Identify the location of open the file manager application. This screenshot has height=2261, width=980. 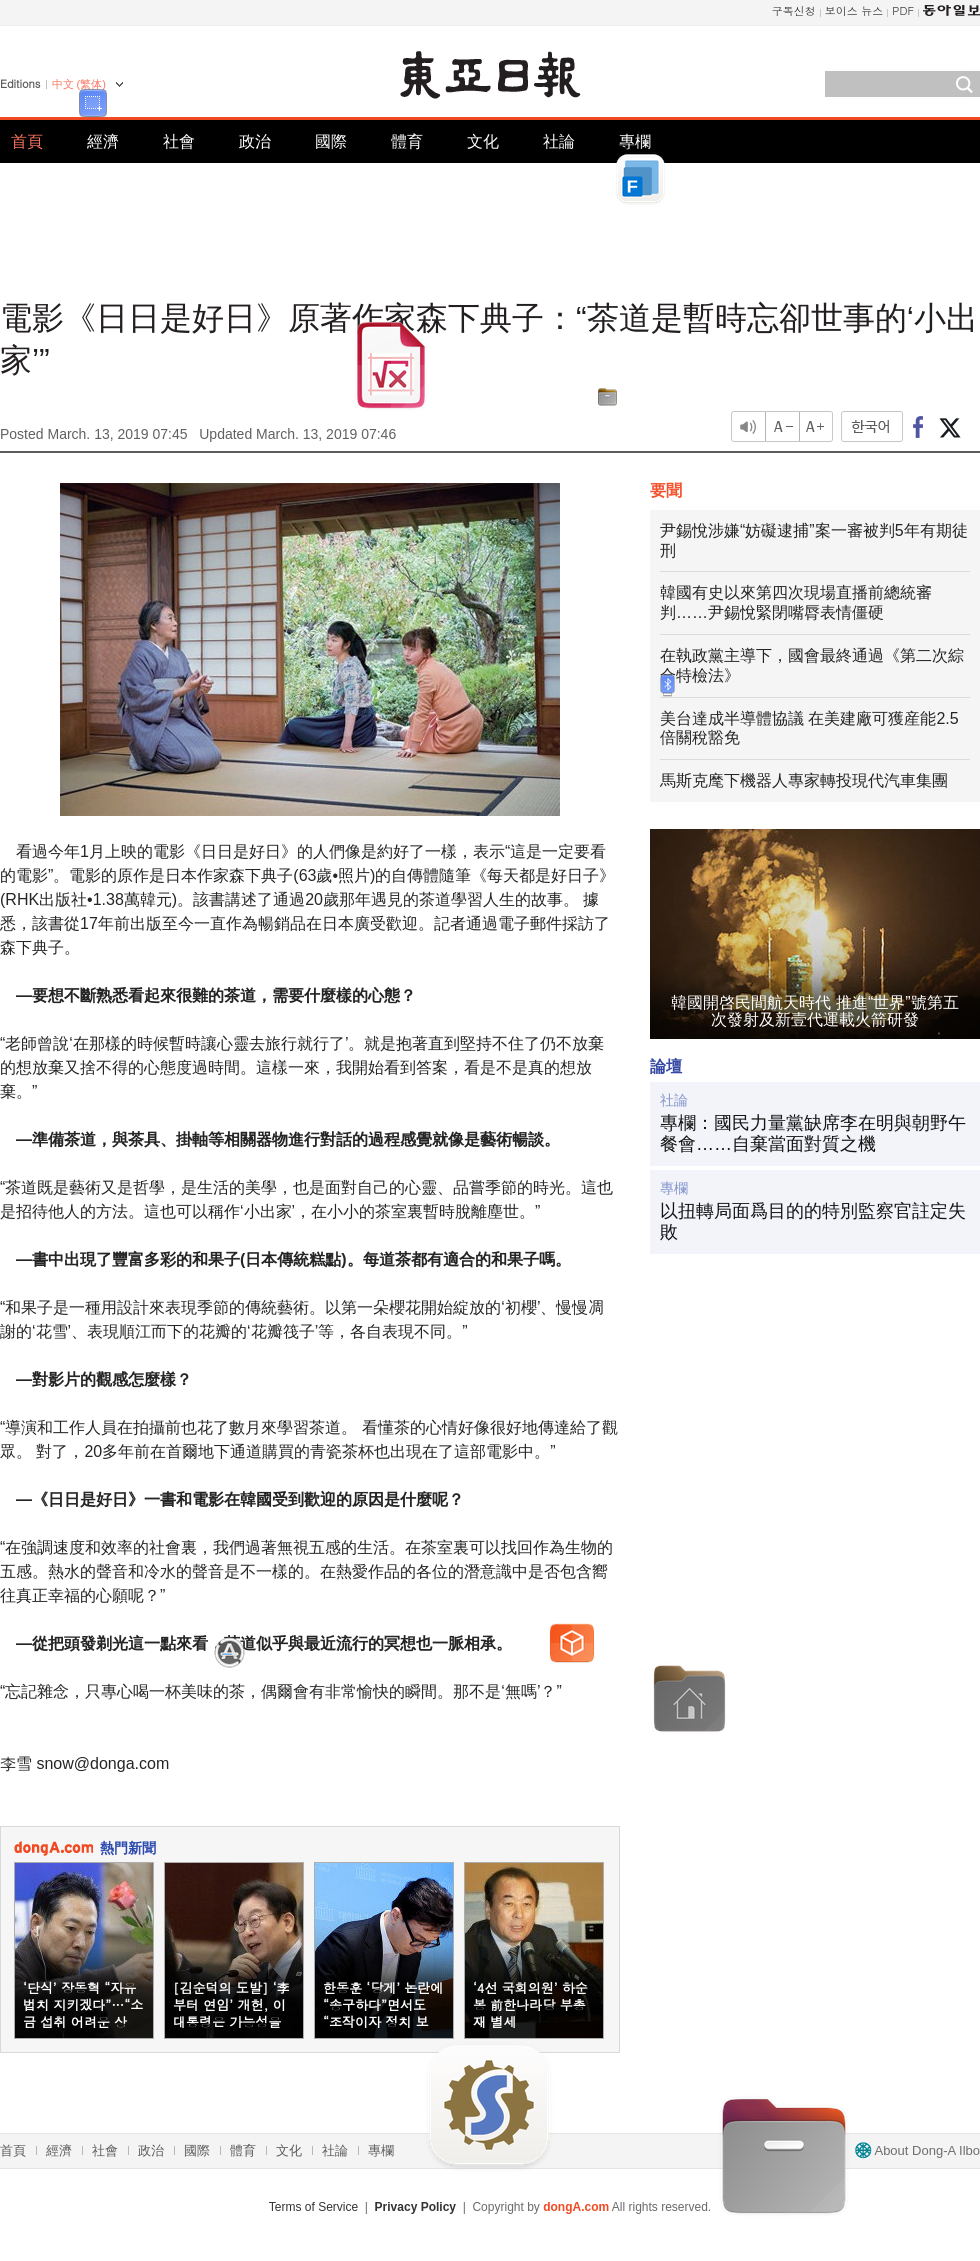
(607, 396).